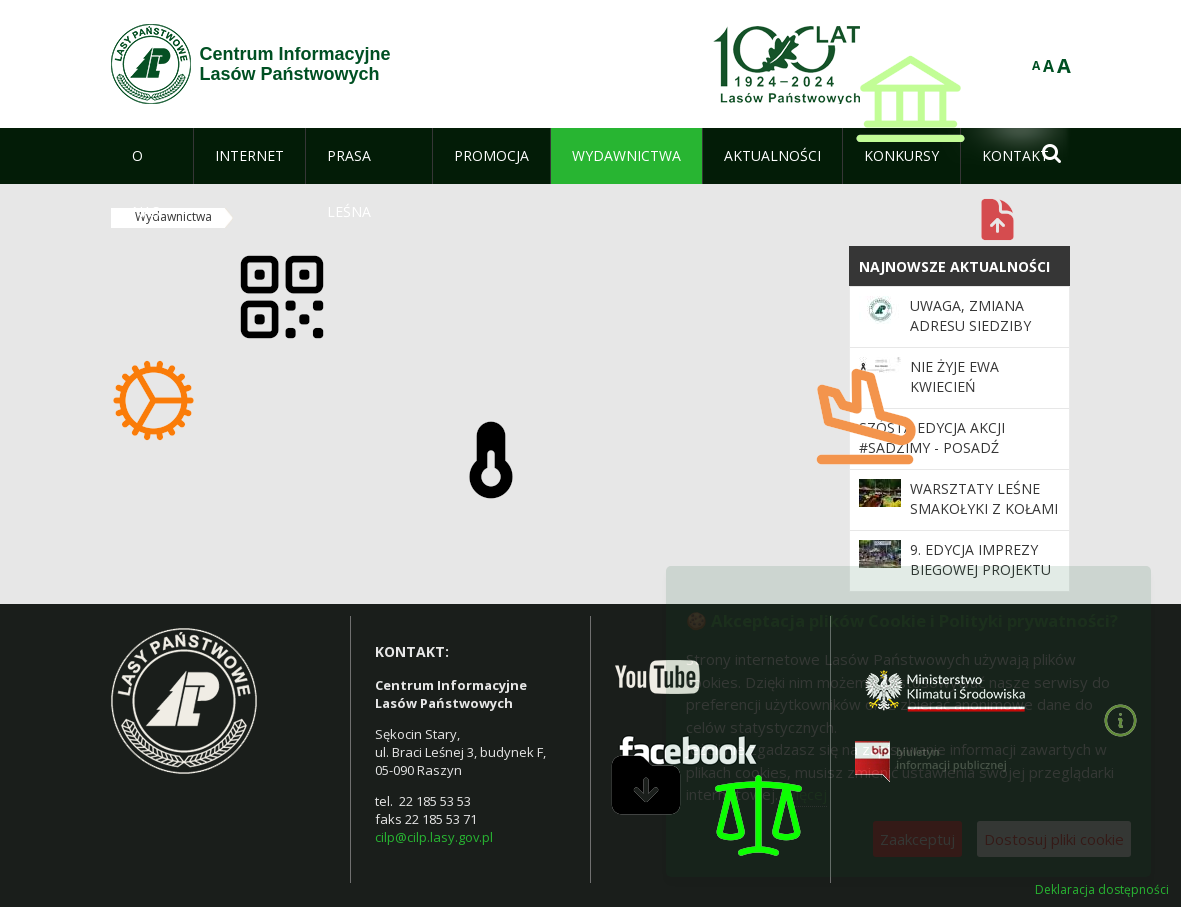 This screenshot has height=907, width=1181. What do you see at coordinates (865, 416) in the screenshot?
I see `view flight arrival information` at bounding box center [865, 416].